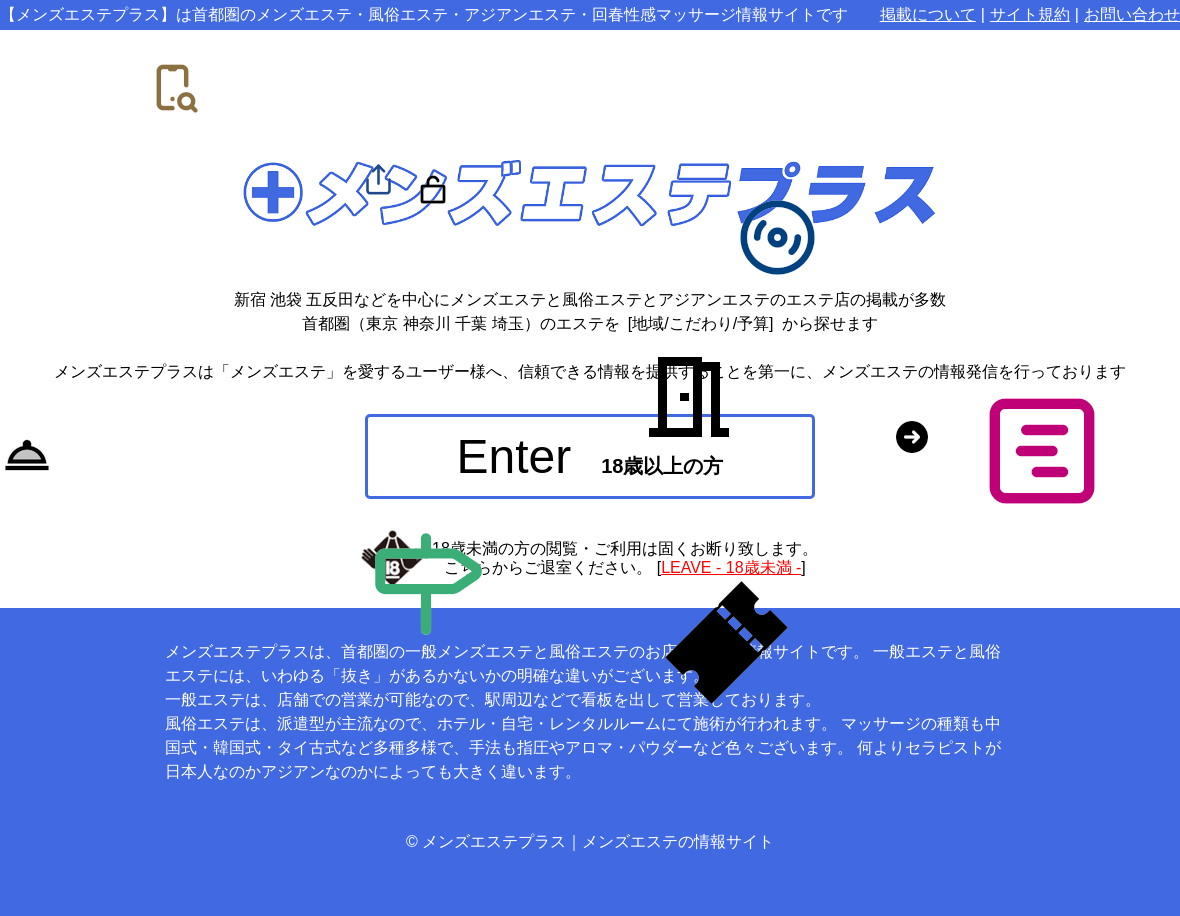 This screenshot has height=916, width=1180. I want to click on navigate to project milestones, so click(426, 584).